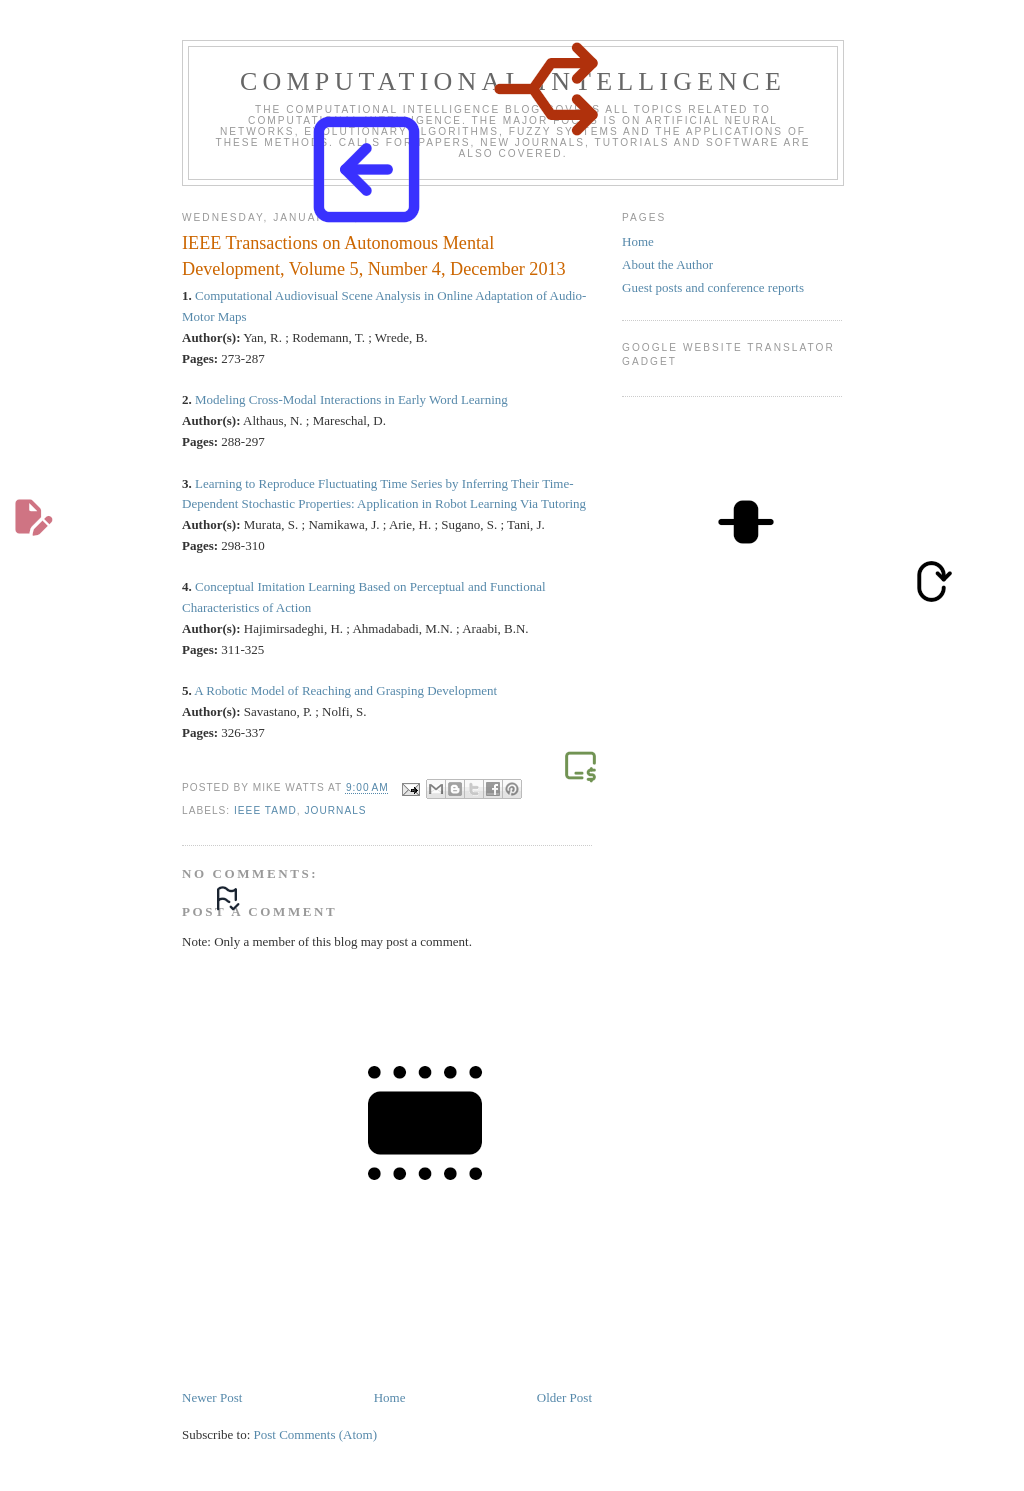  I want to click on align selected element to vertical center, so click(746, 522).